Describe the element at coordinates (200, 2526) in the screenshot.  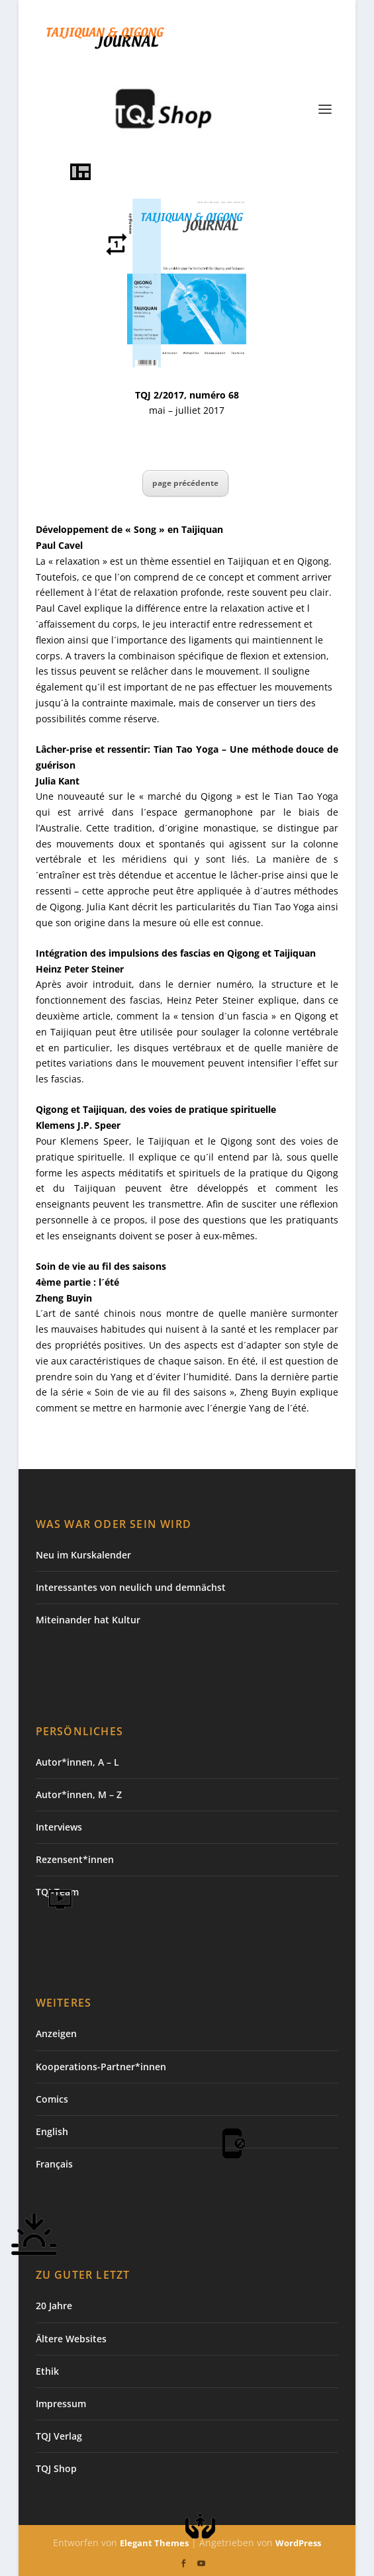
I see `access childcare or family services` at that location.